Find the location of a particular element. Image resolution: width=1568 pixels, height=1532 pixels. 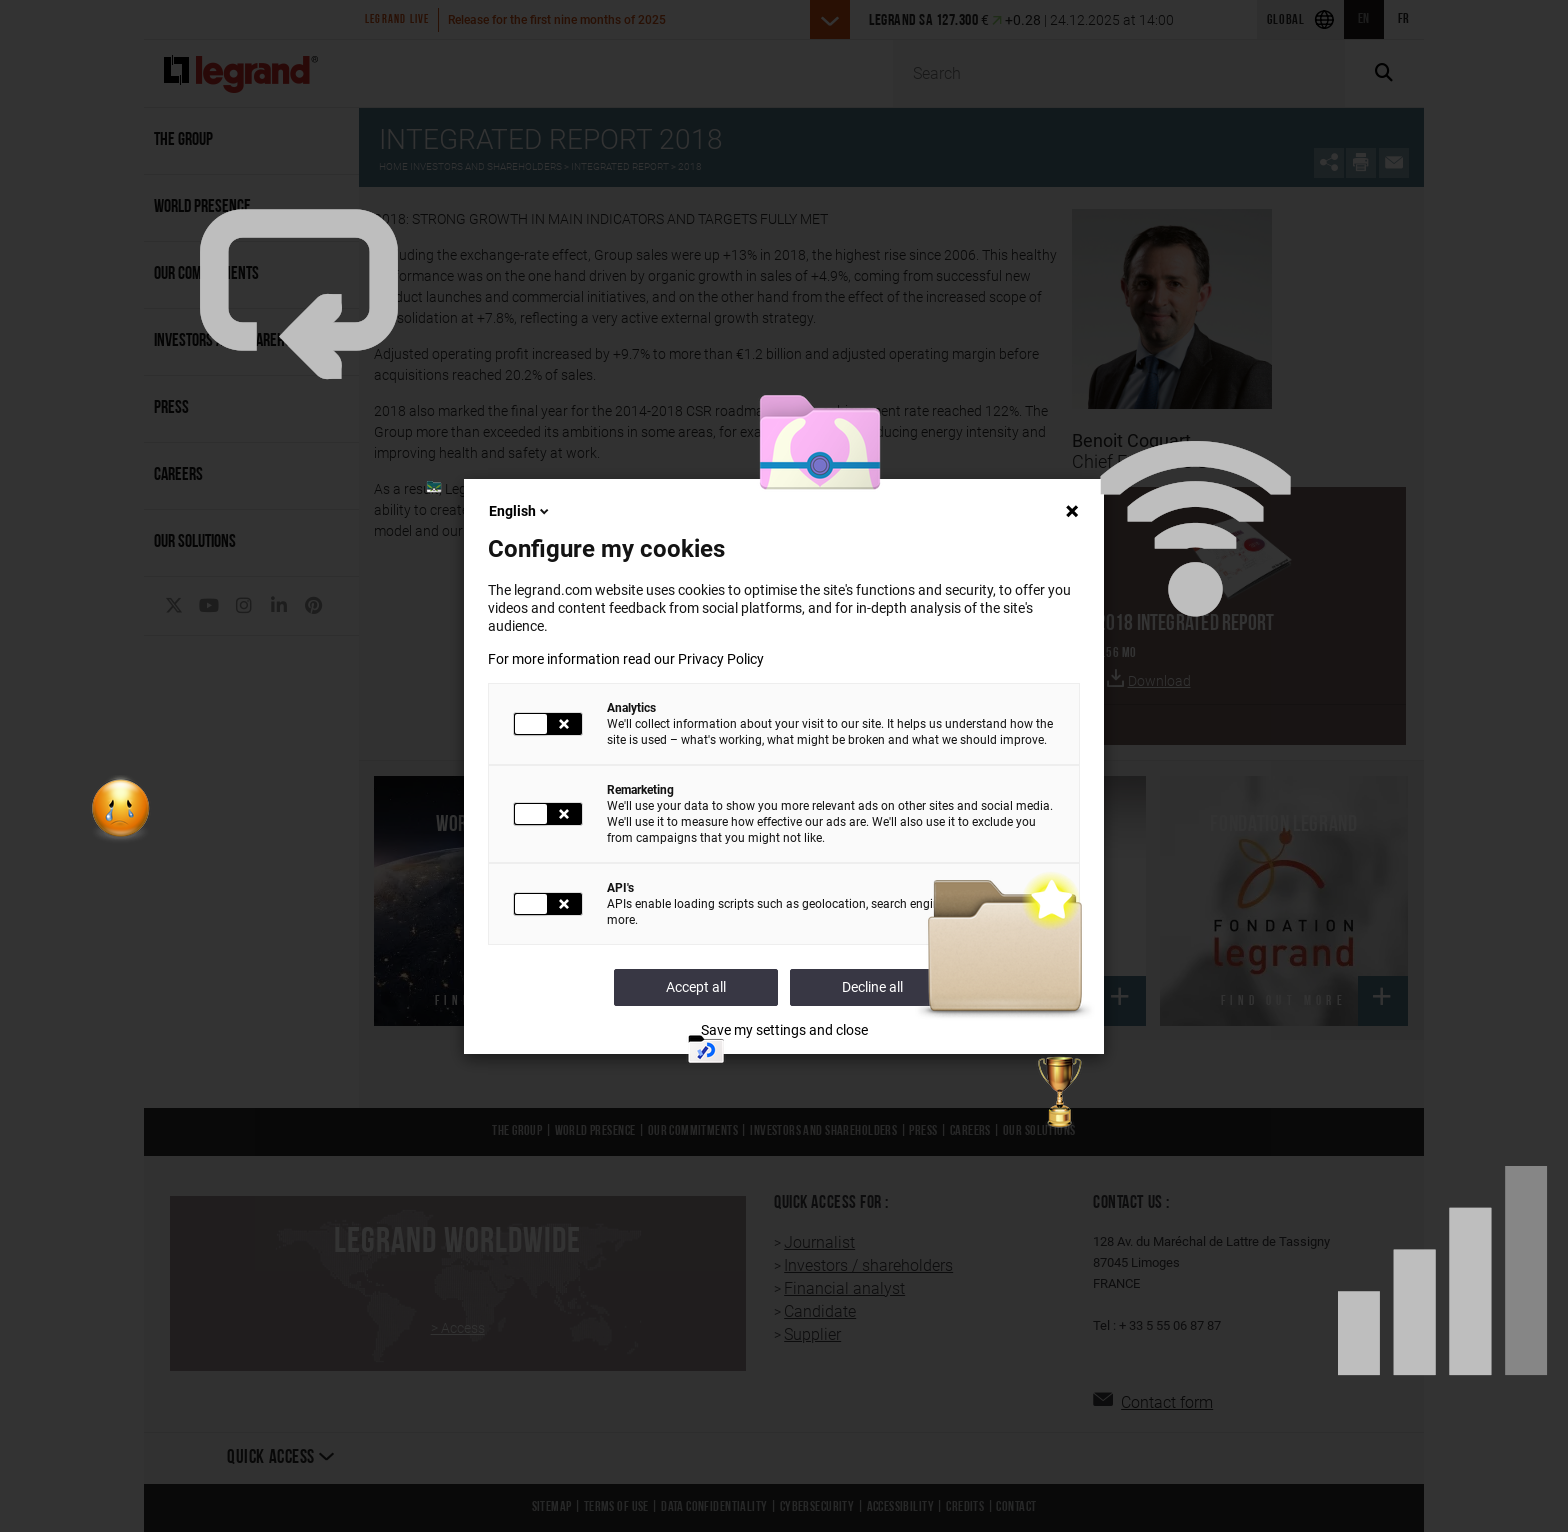

enable repeat mode for current playlist is located at coordinates (299, 280).